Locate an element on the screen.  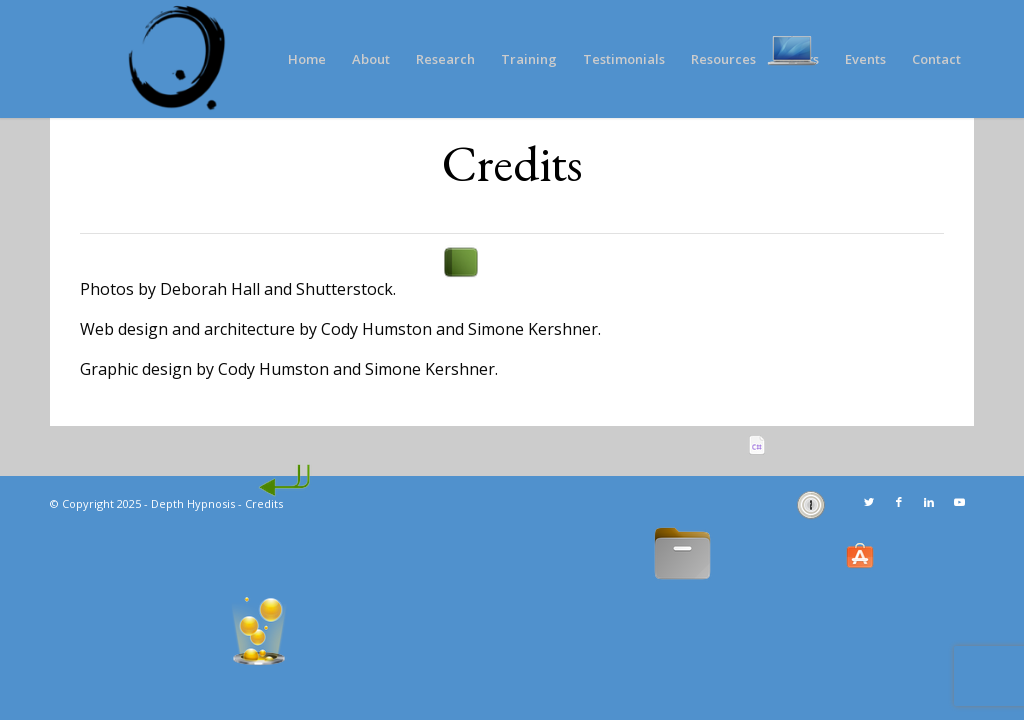
access particle emitter effects library in iMovie is located at coordinates (259, 630).